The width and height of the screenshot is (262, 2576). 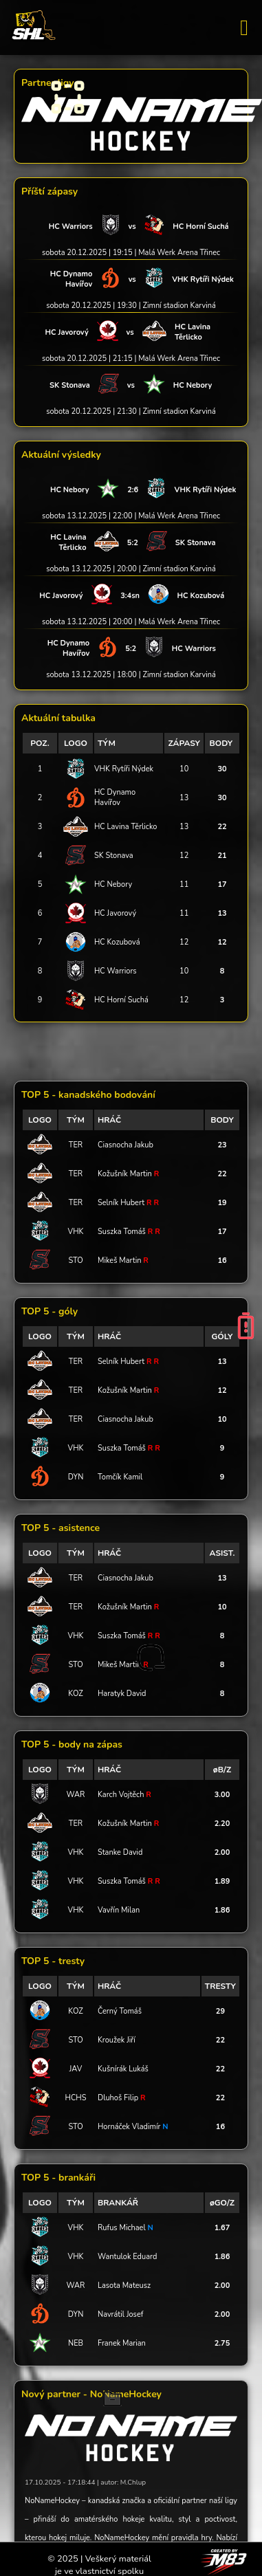 I want to click on remove a folder, so click(x=112, y=2398).